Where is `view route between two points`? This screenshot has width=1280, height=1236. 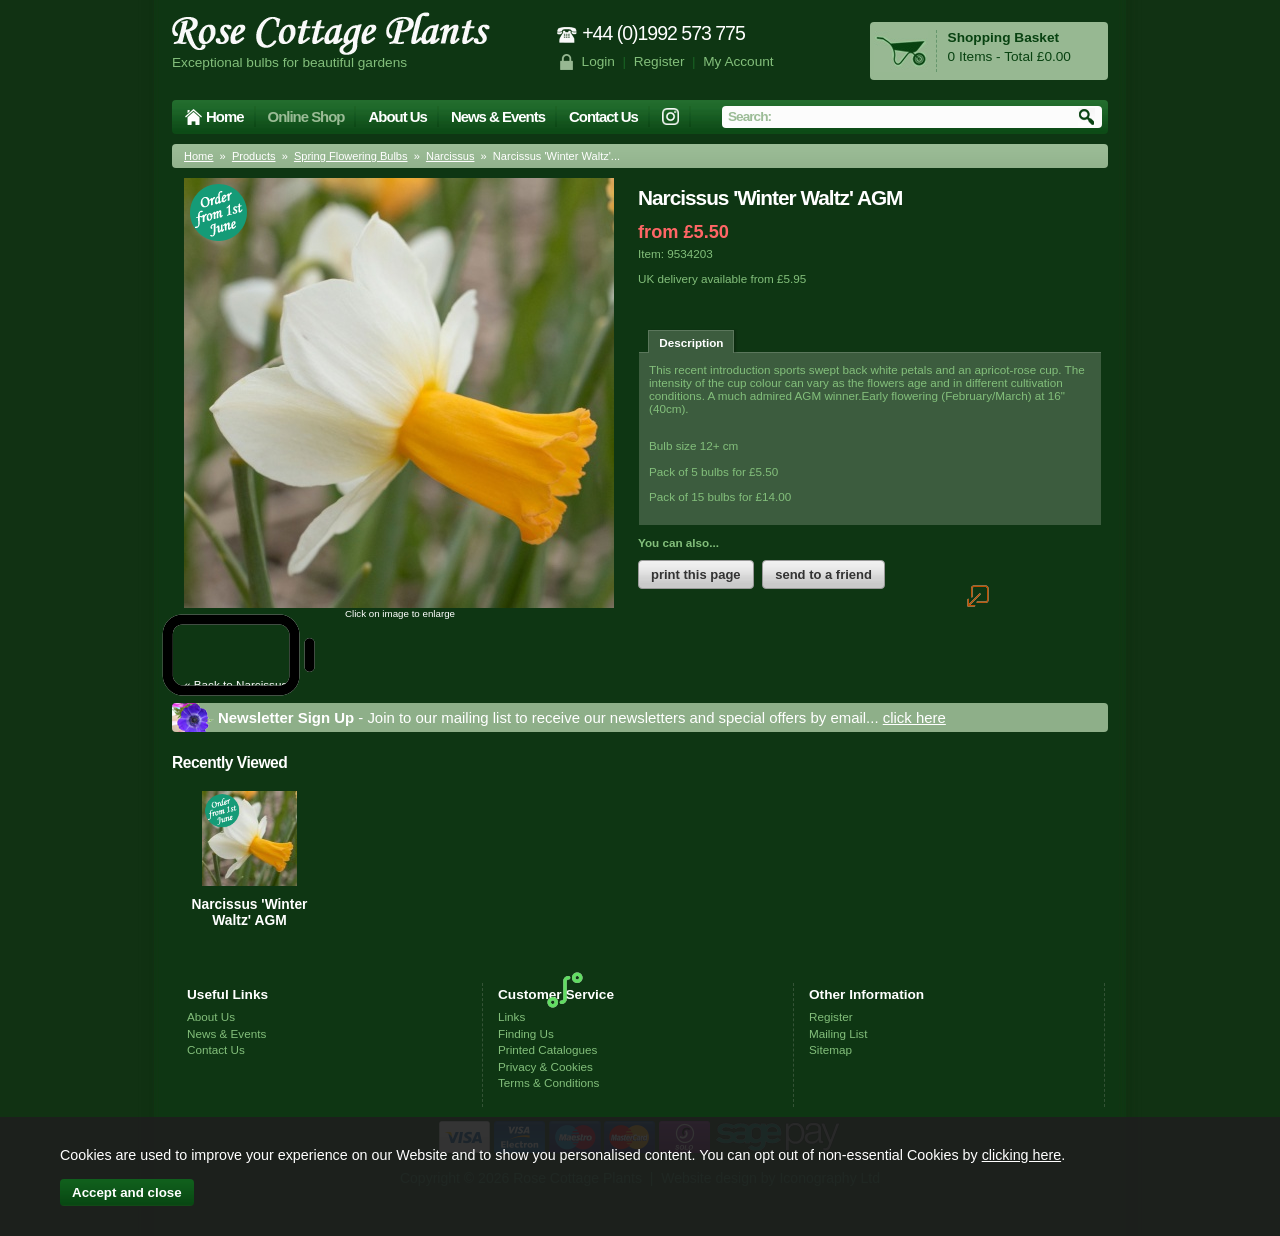
view route between two points is located at coordinates (565, 990).